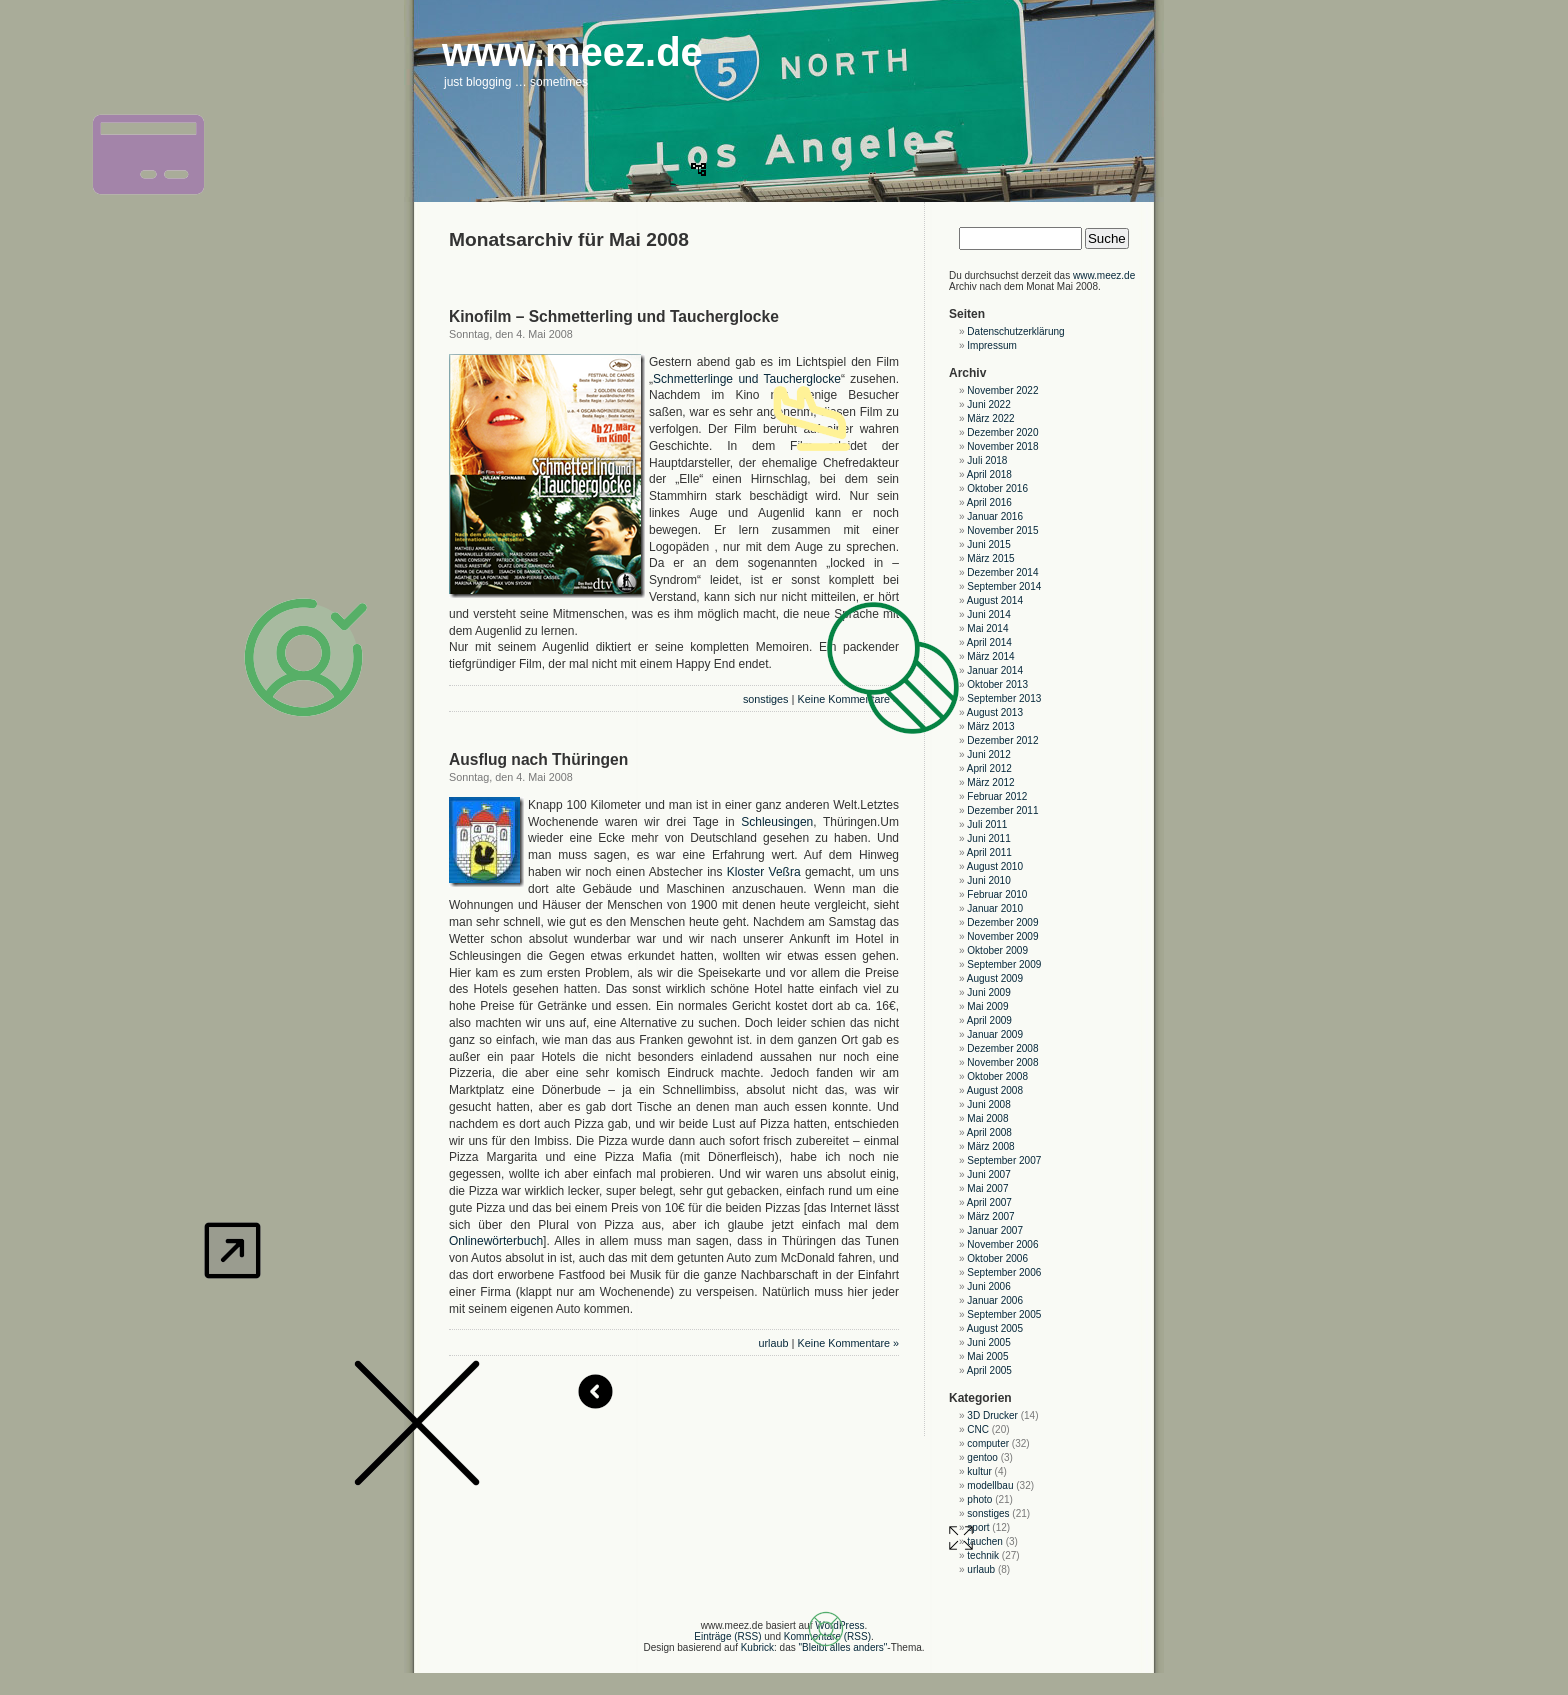  I want to click on go back to the previous screen, so click(595, 1391).